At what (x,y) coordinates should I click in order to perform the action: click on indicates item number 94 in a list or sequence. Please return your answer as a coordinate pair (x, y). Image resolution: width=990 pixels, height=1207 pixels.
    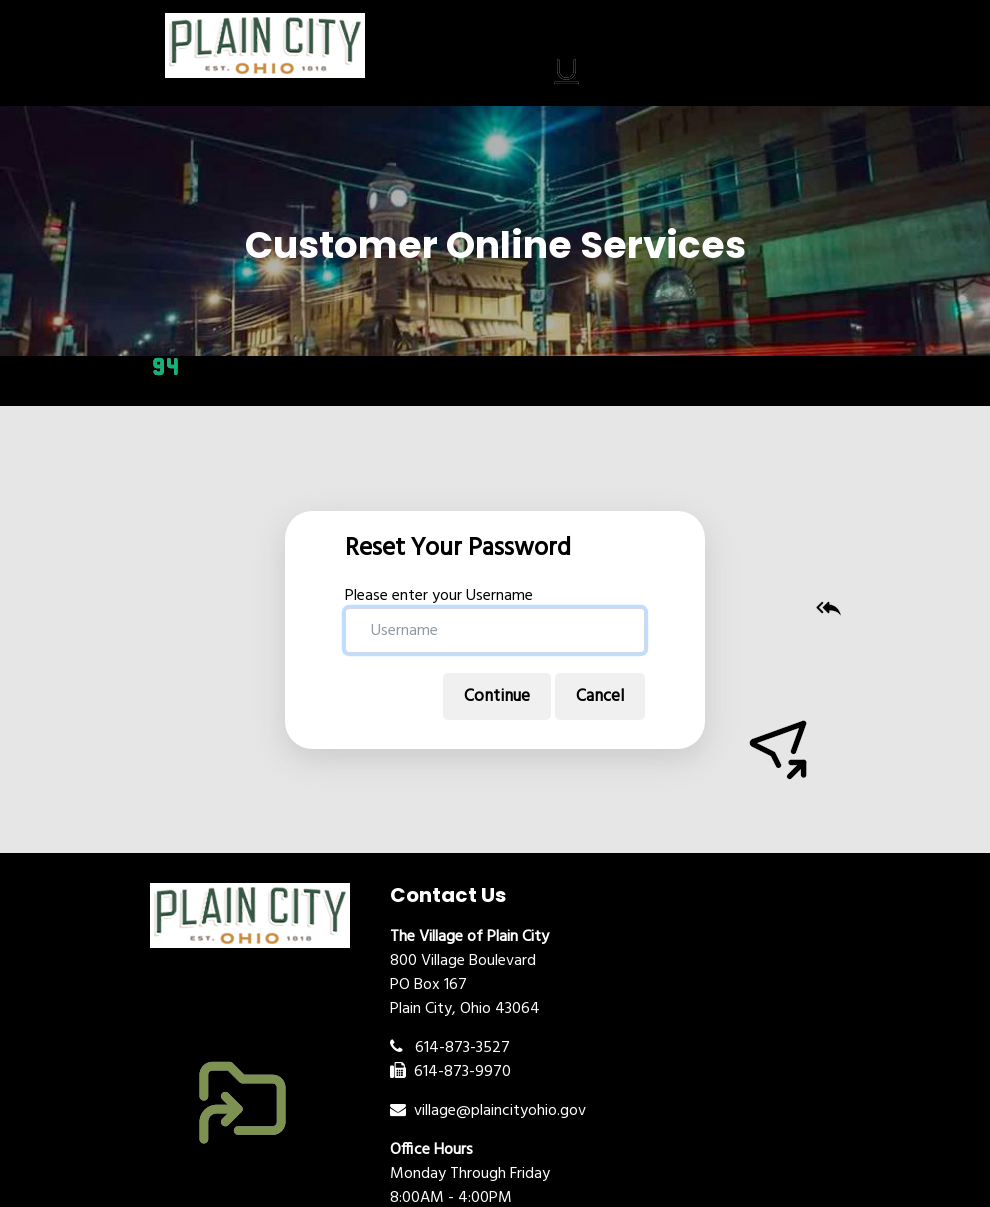
    Looking at the image, I should click on (165, 366).